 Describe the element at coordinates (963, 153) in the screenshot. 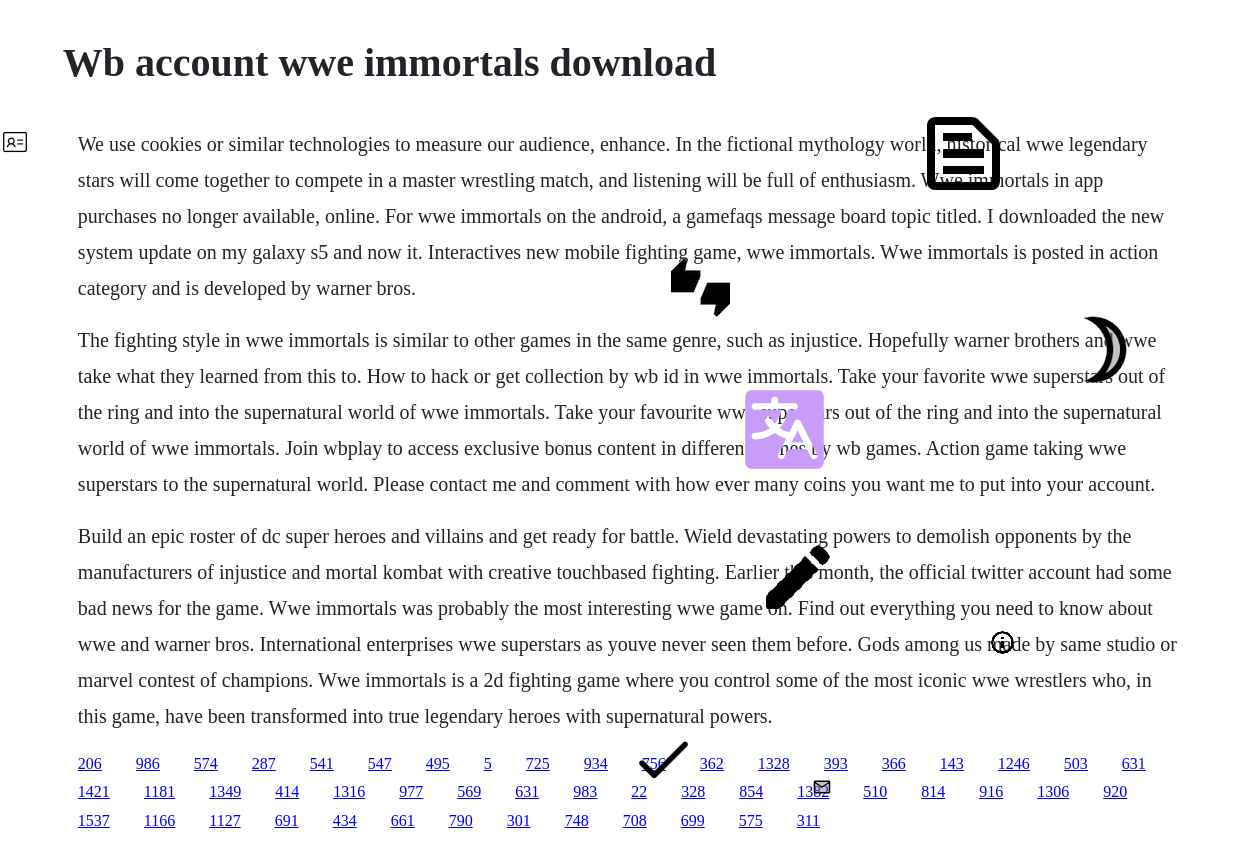

I see `view text document or note` at that location.